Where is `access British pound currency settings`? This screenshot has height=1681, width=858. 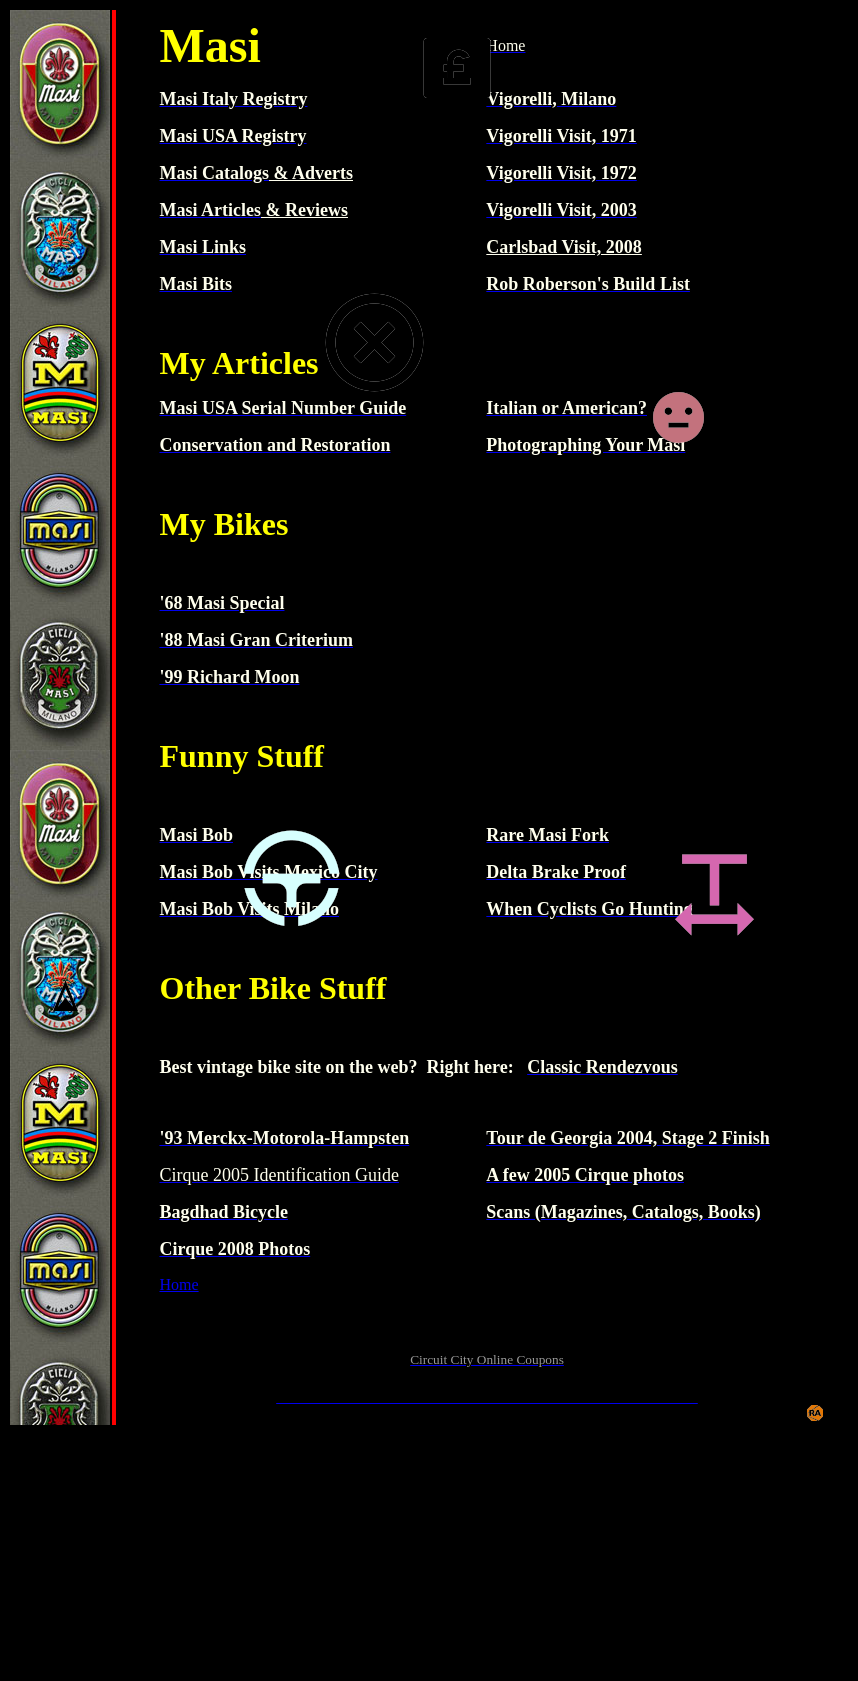 access British pound currency settings is located at coordinates (457, 68).